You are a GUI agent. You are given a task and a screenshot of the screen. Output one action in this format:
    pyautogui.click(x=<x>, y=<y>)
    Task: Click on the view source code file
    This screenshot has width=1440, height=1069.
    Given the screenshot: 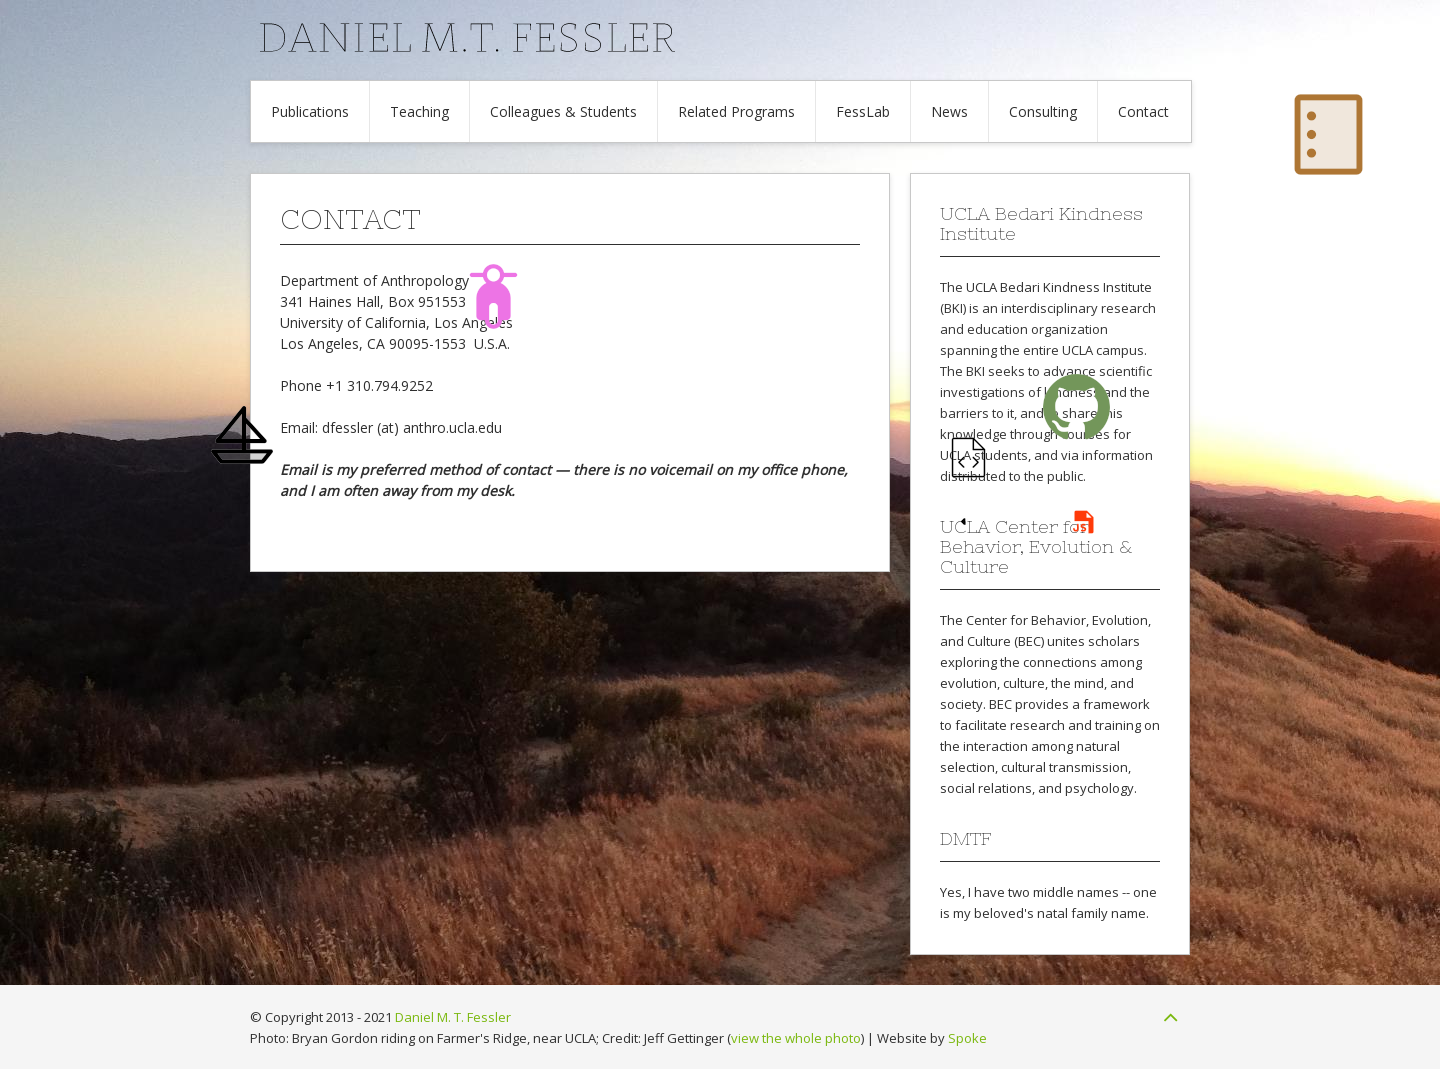 What is the action you would take?
    pyautogui.click(x=968, y=457)
    